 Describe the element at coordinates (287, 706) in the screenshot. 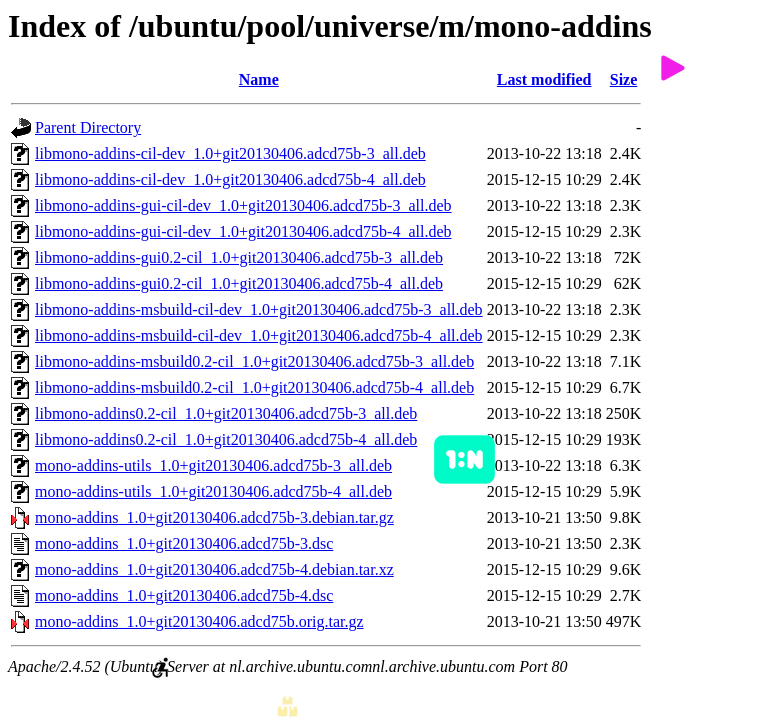

I see `view inventory or stock items` at that location.